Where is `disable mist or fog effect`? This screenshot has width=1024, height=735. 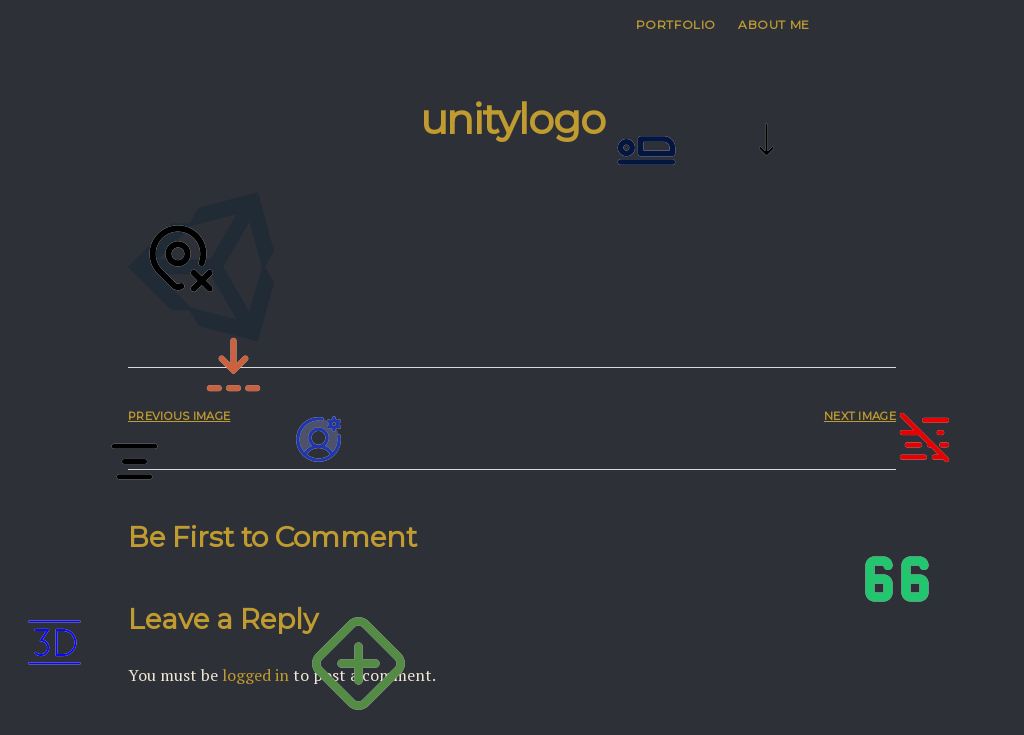
disable mist or fog effect is located at coordinates (924, 437).